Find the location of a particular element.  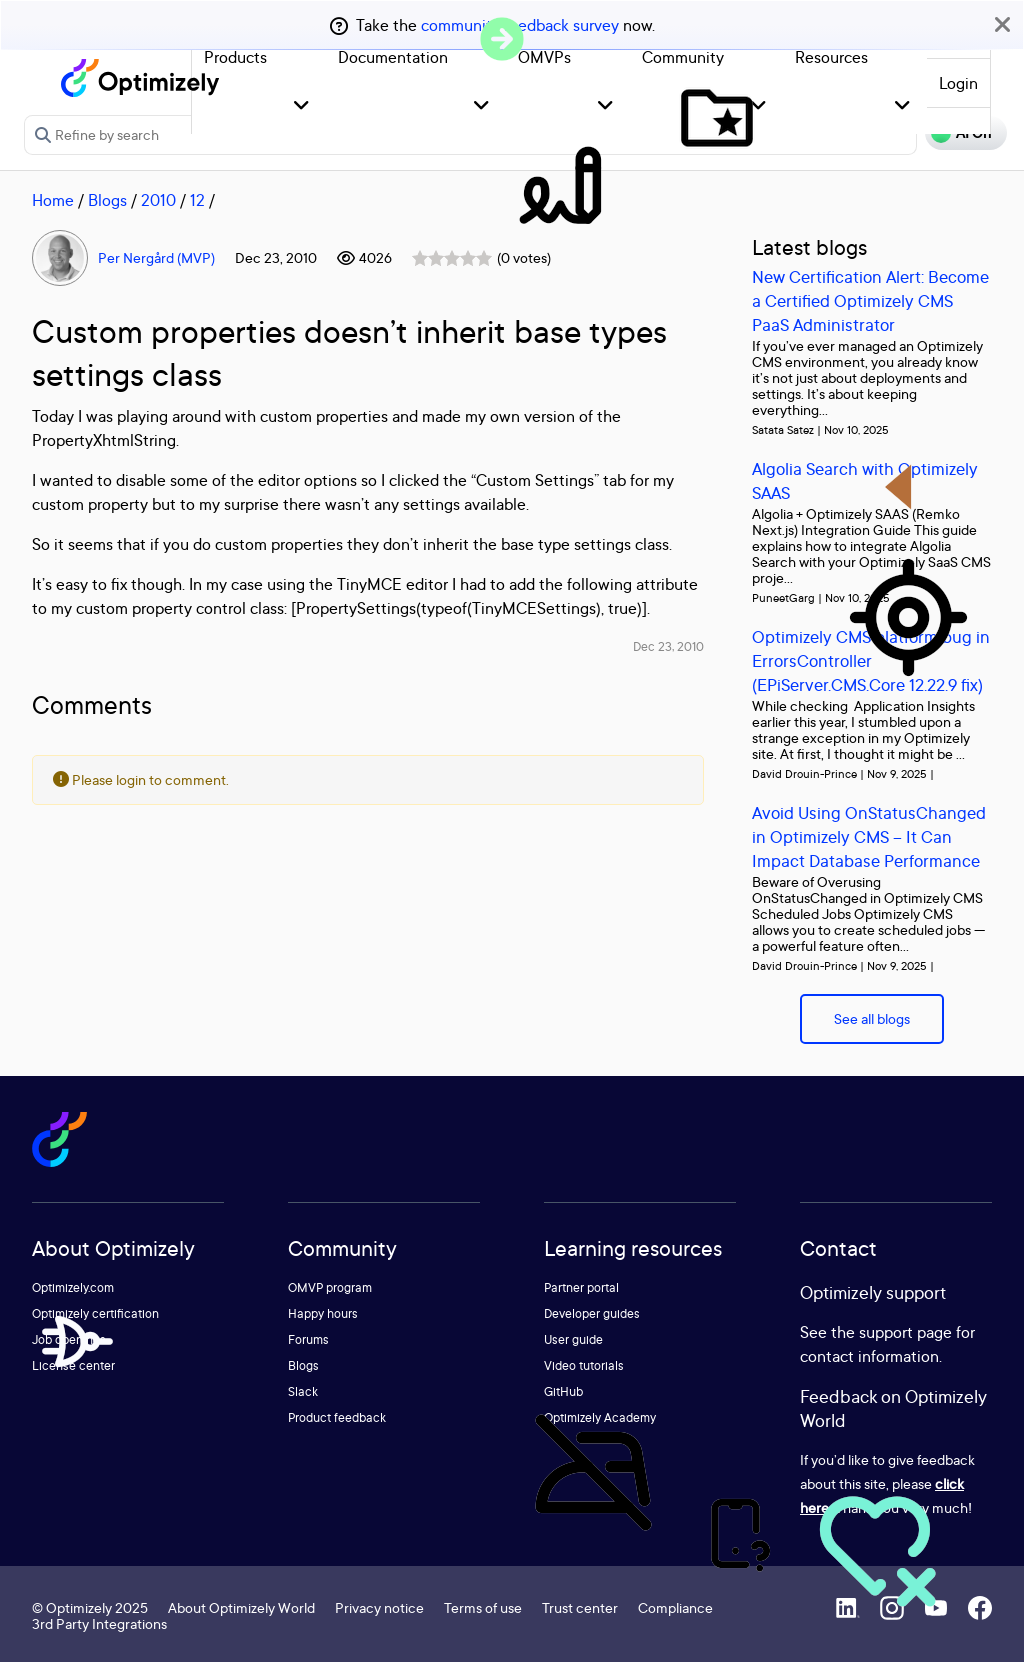

NOR logic gate symbol for circuit diagrams is located at coordinates (77, 1341).